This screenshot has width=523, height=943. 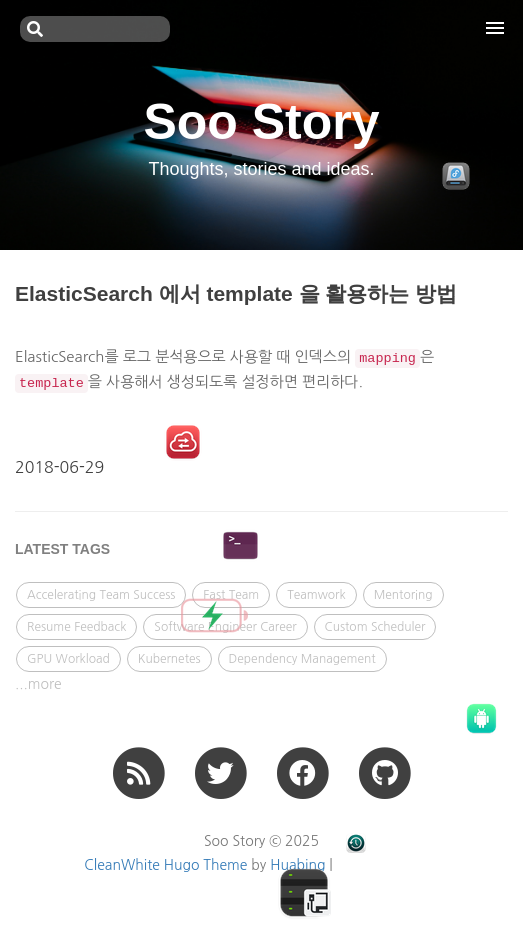 I want to click on open terminal application, so click(x=240, y=545).